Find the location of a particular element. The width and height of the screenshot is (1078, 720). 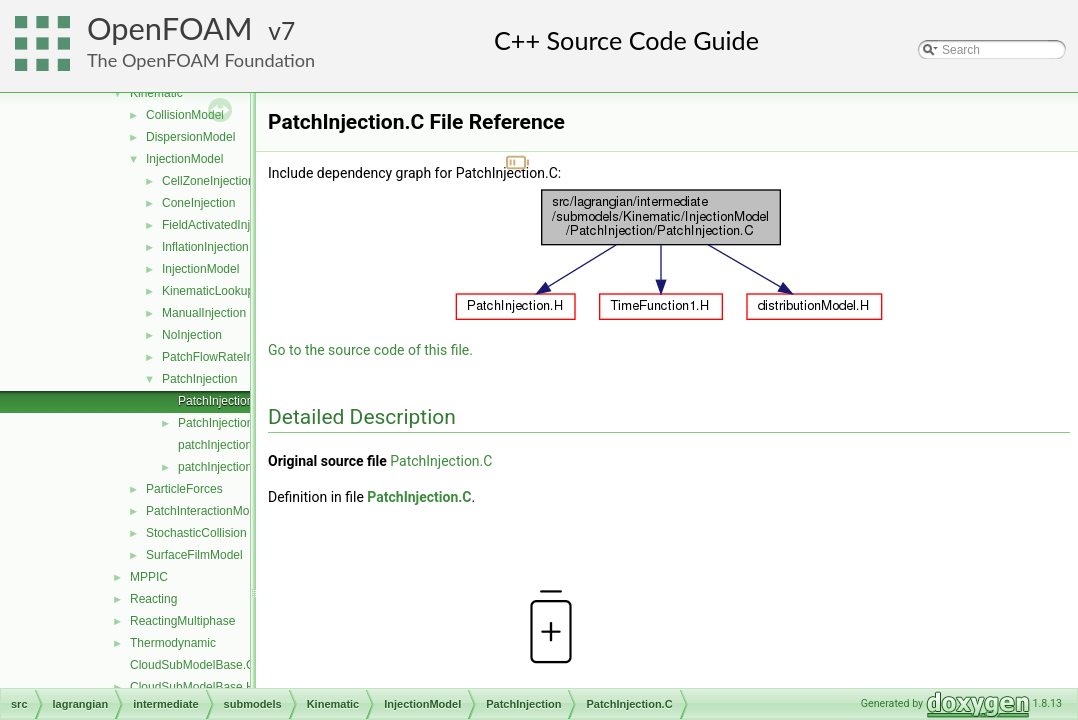

indicates medium battery level is located at coordinates (517, 162).